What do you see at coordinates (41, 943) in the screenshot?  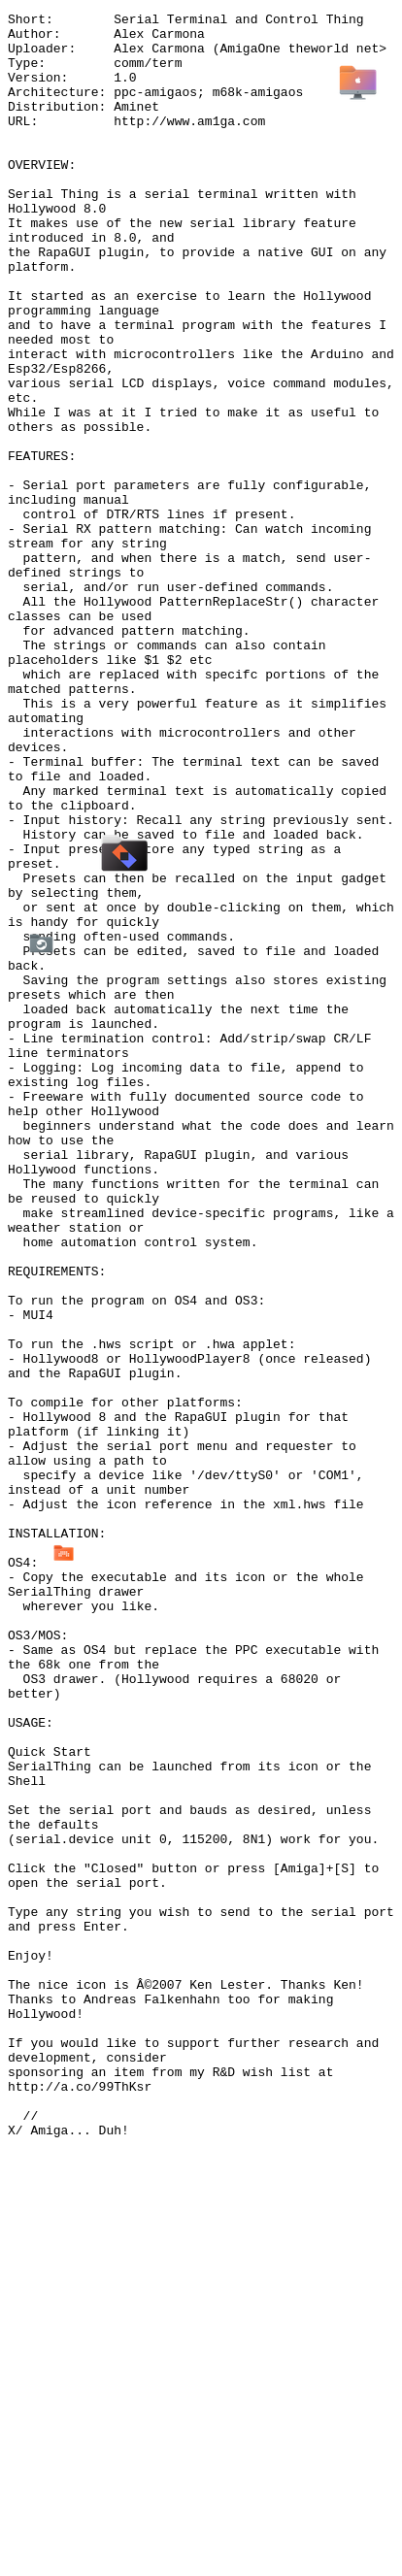 I see `folder containing portable applications` at bounding box center [41, 943].